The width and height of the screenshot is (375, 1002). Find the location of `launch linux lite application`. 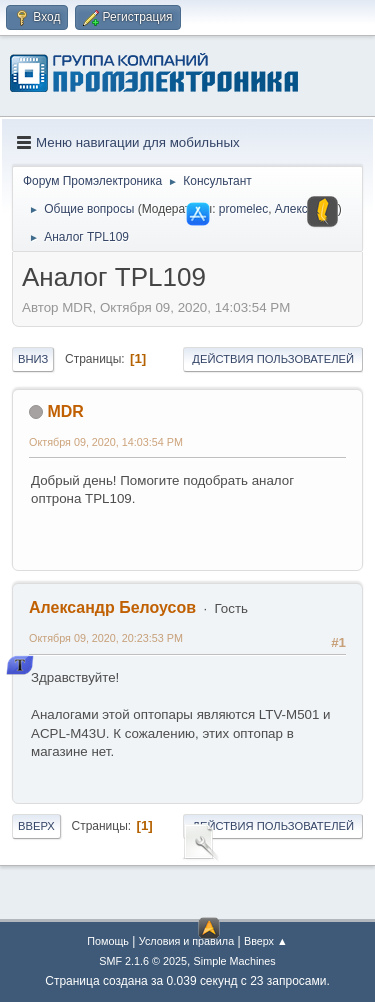

launch linux lite application is located at coordinates (322, 211).